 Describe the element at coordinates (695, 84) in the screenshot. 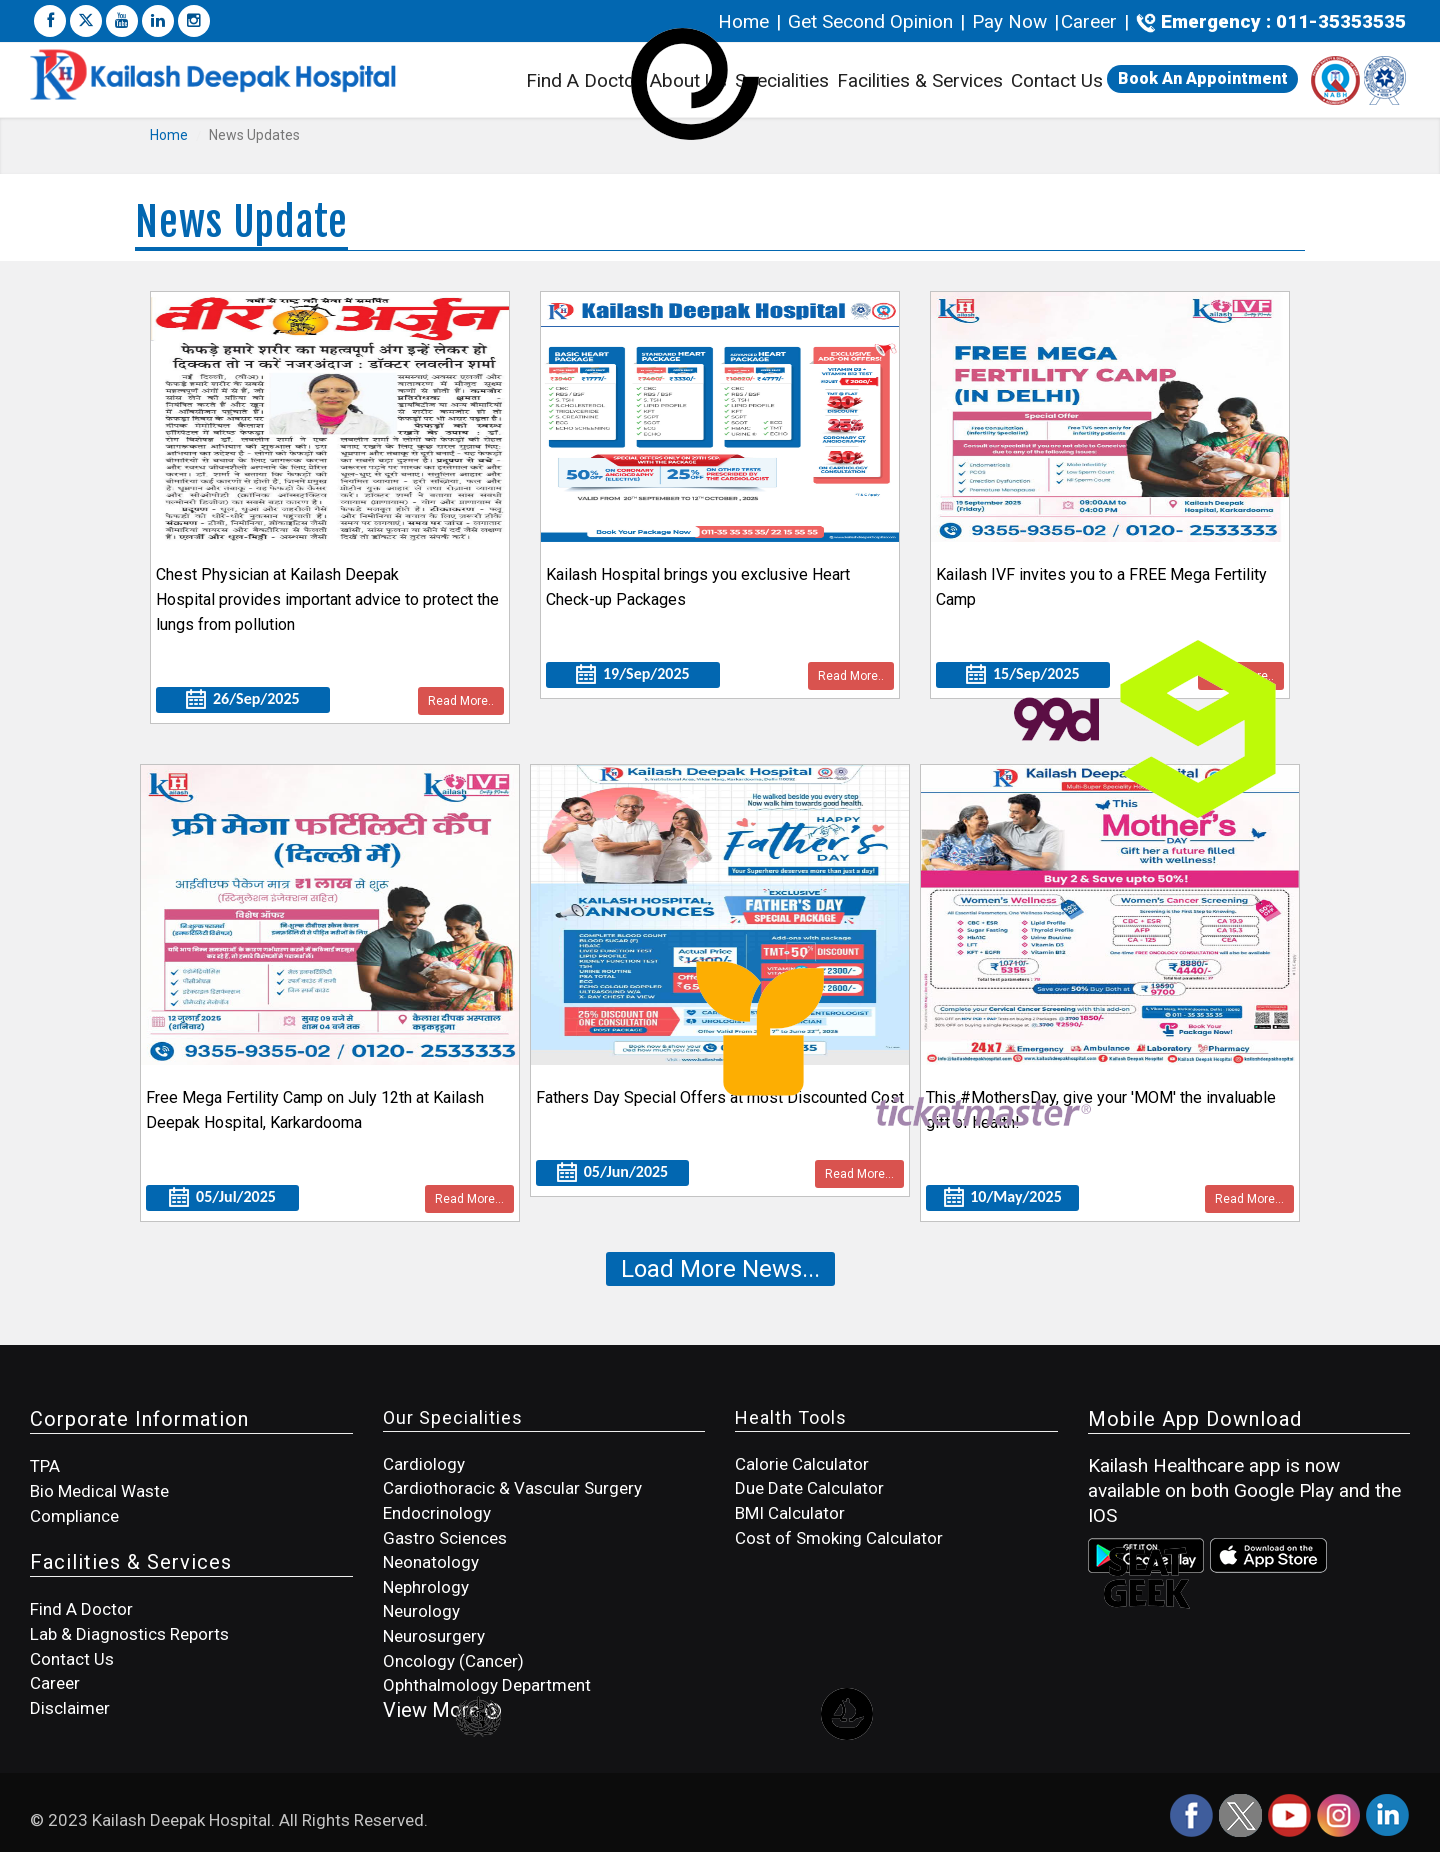

I see `every.org logo` at that location.